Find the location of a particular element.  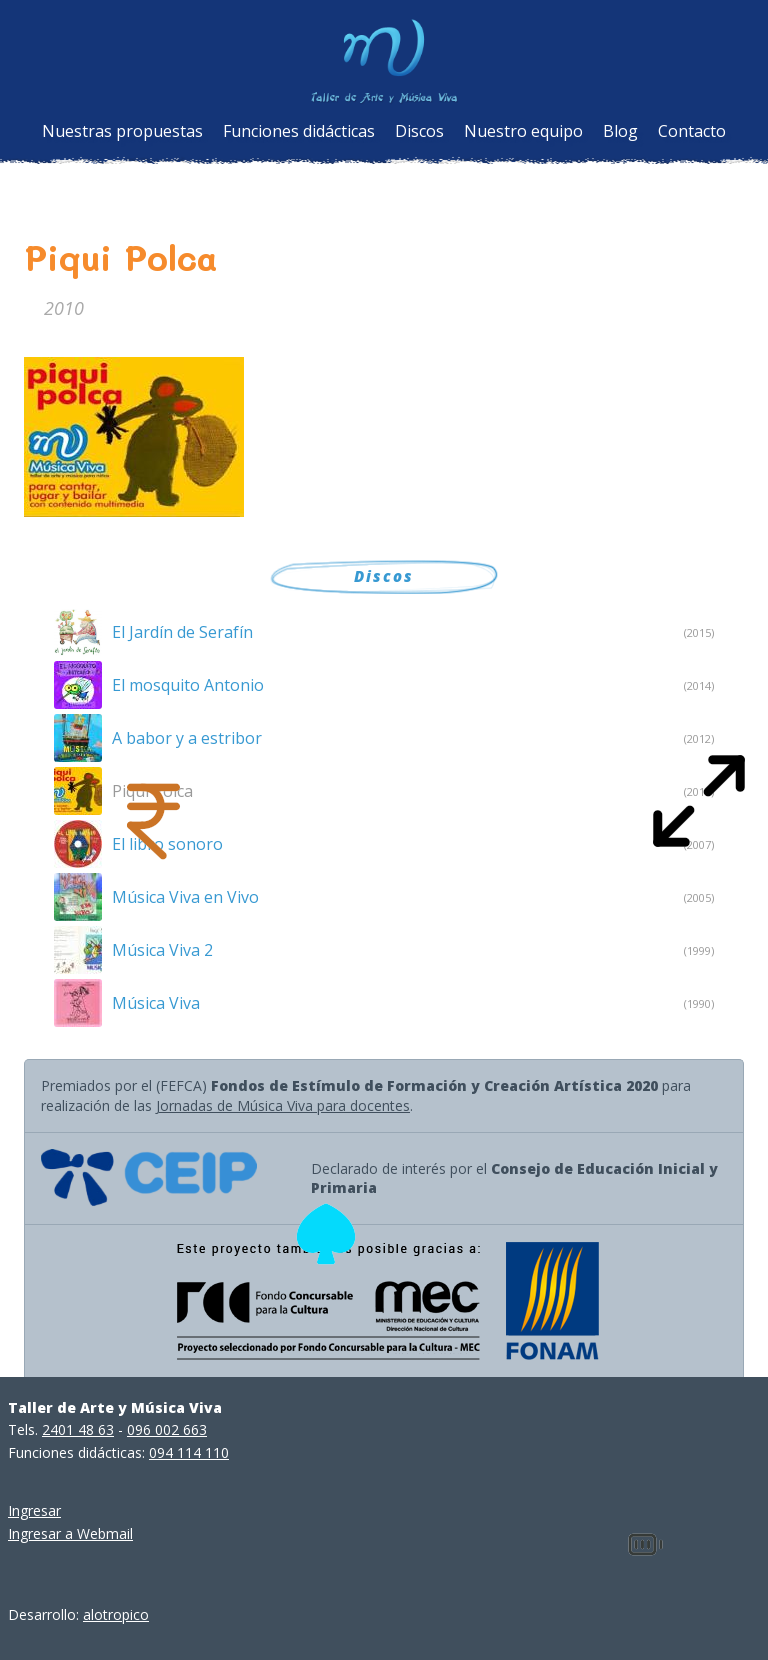

view price or amount in indian rupees is located at coordinates (153, 821).